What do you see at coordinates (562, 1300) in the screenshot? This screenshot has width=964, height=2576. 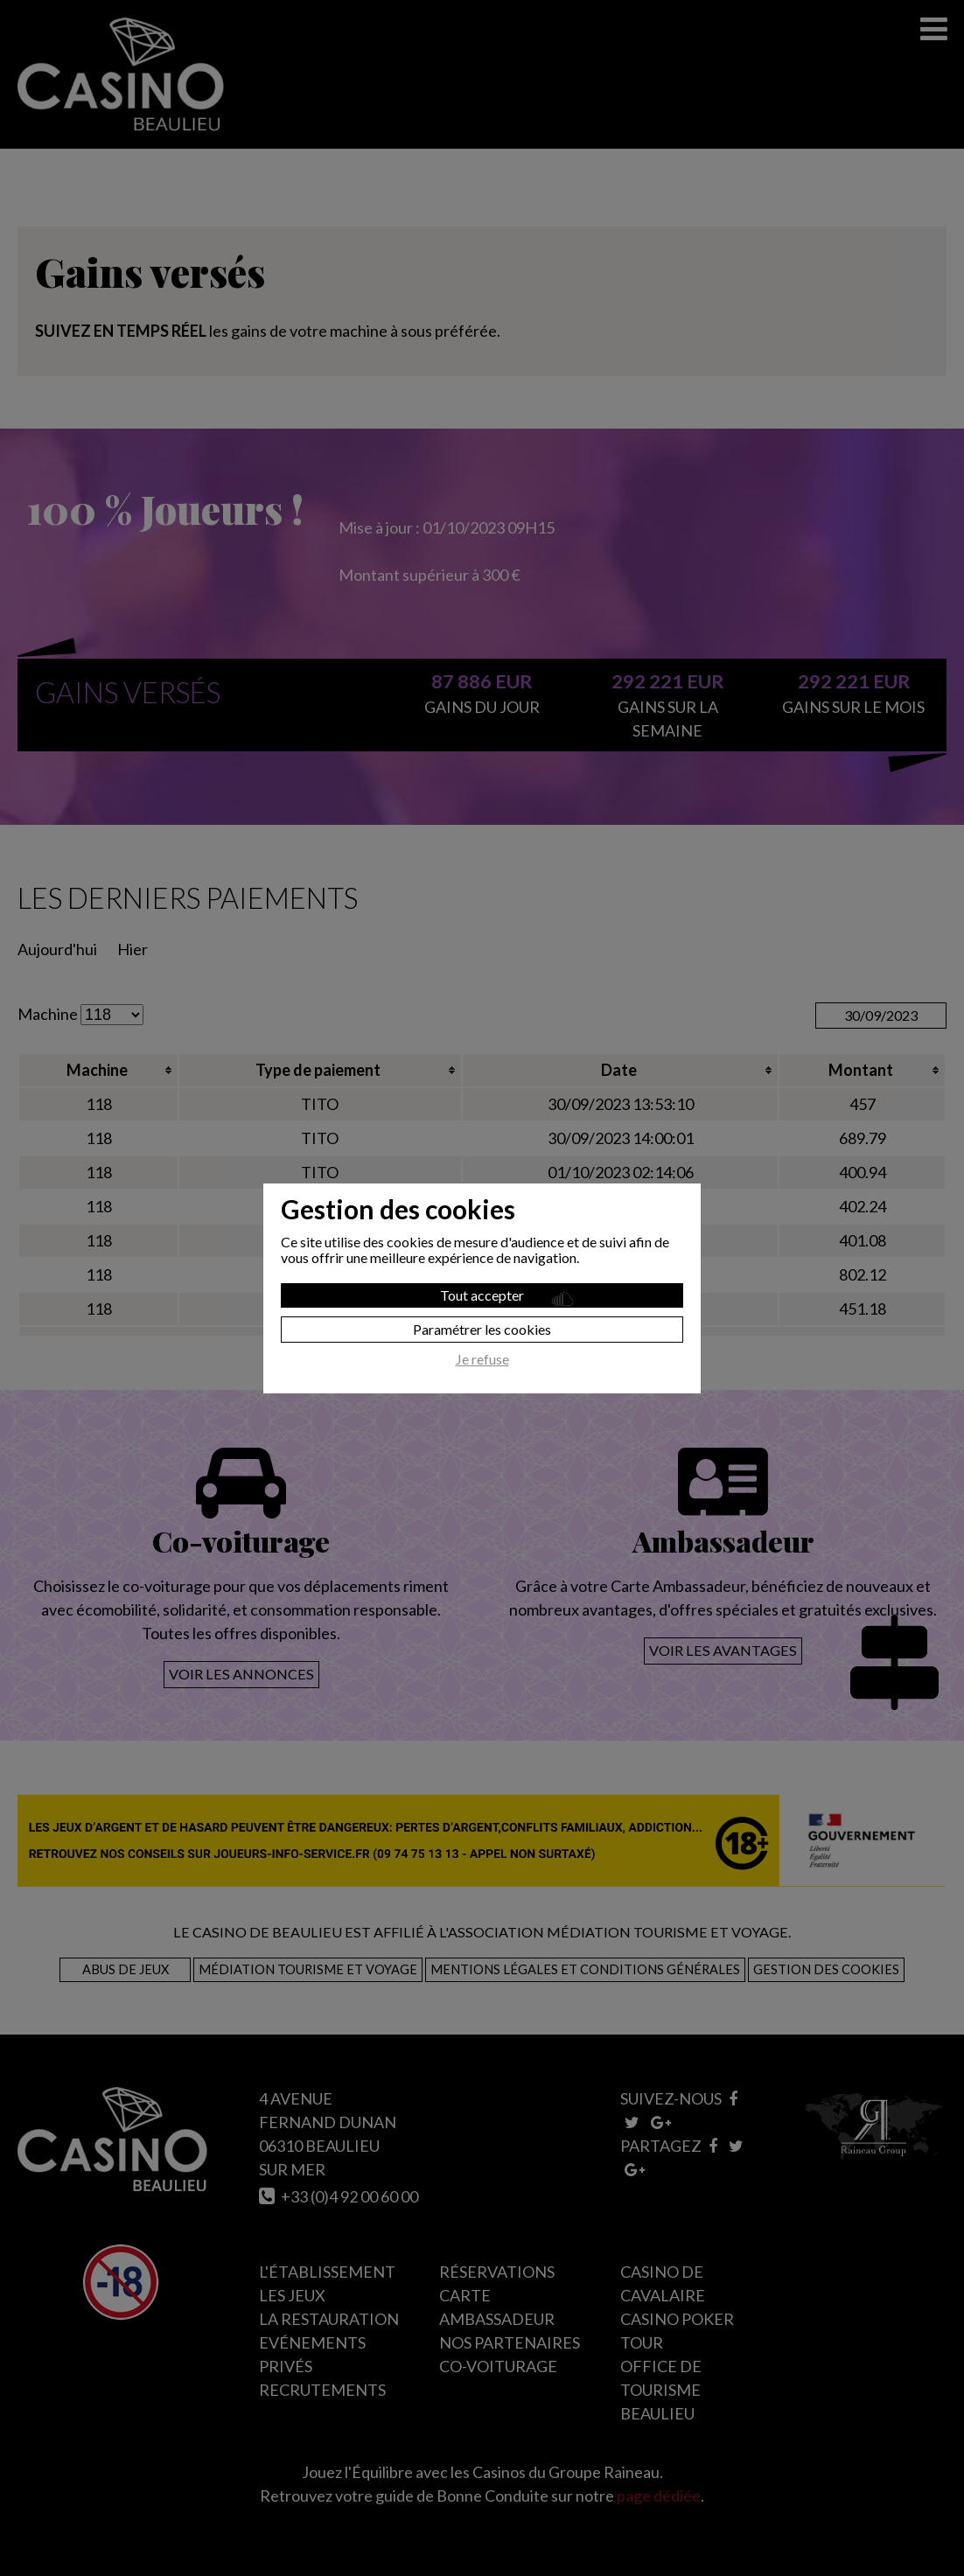 I see `open soundcloud app` at bounding box center [562, 1300].